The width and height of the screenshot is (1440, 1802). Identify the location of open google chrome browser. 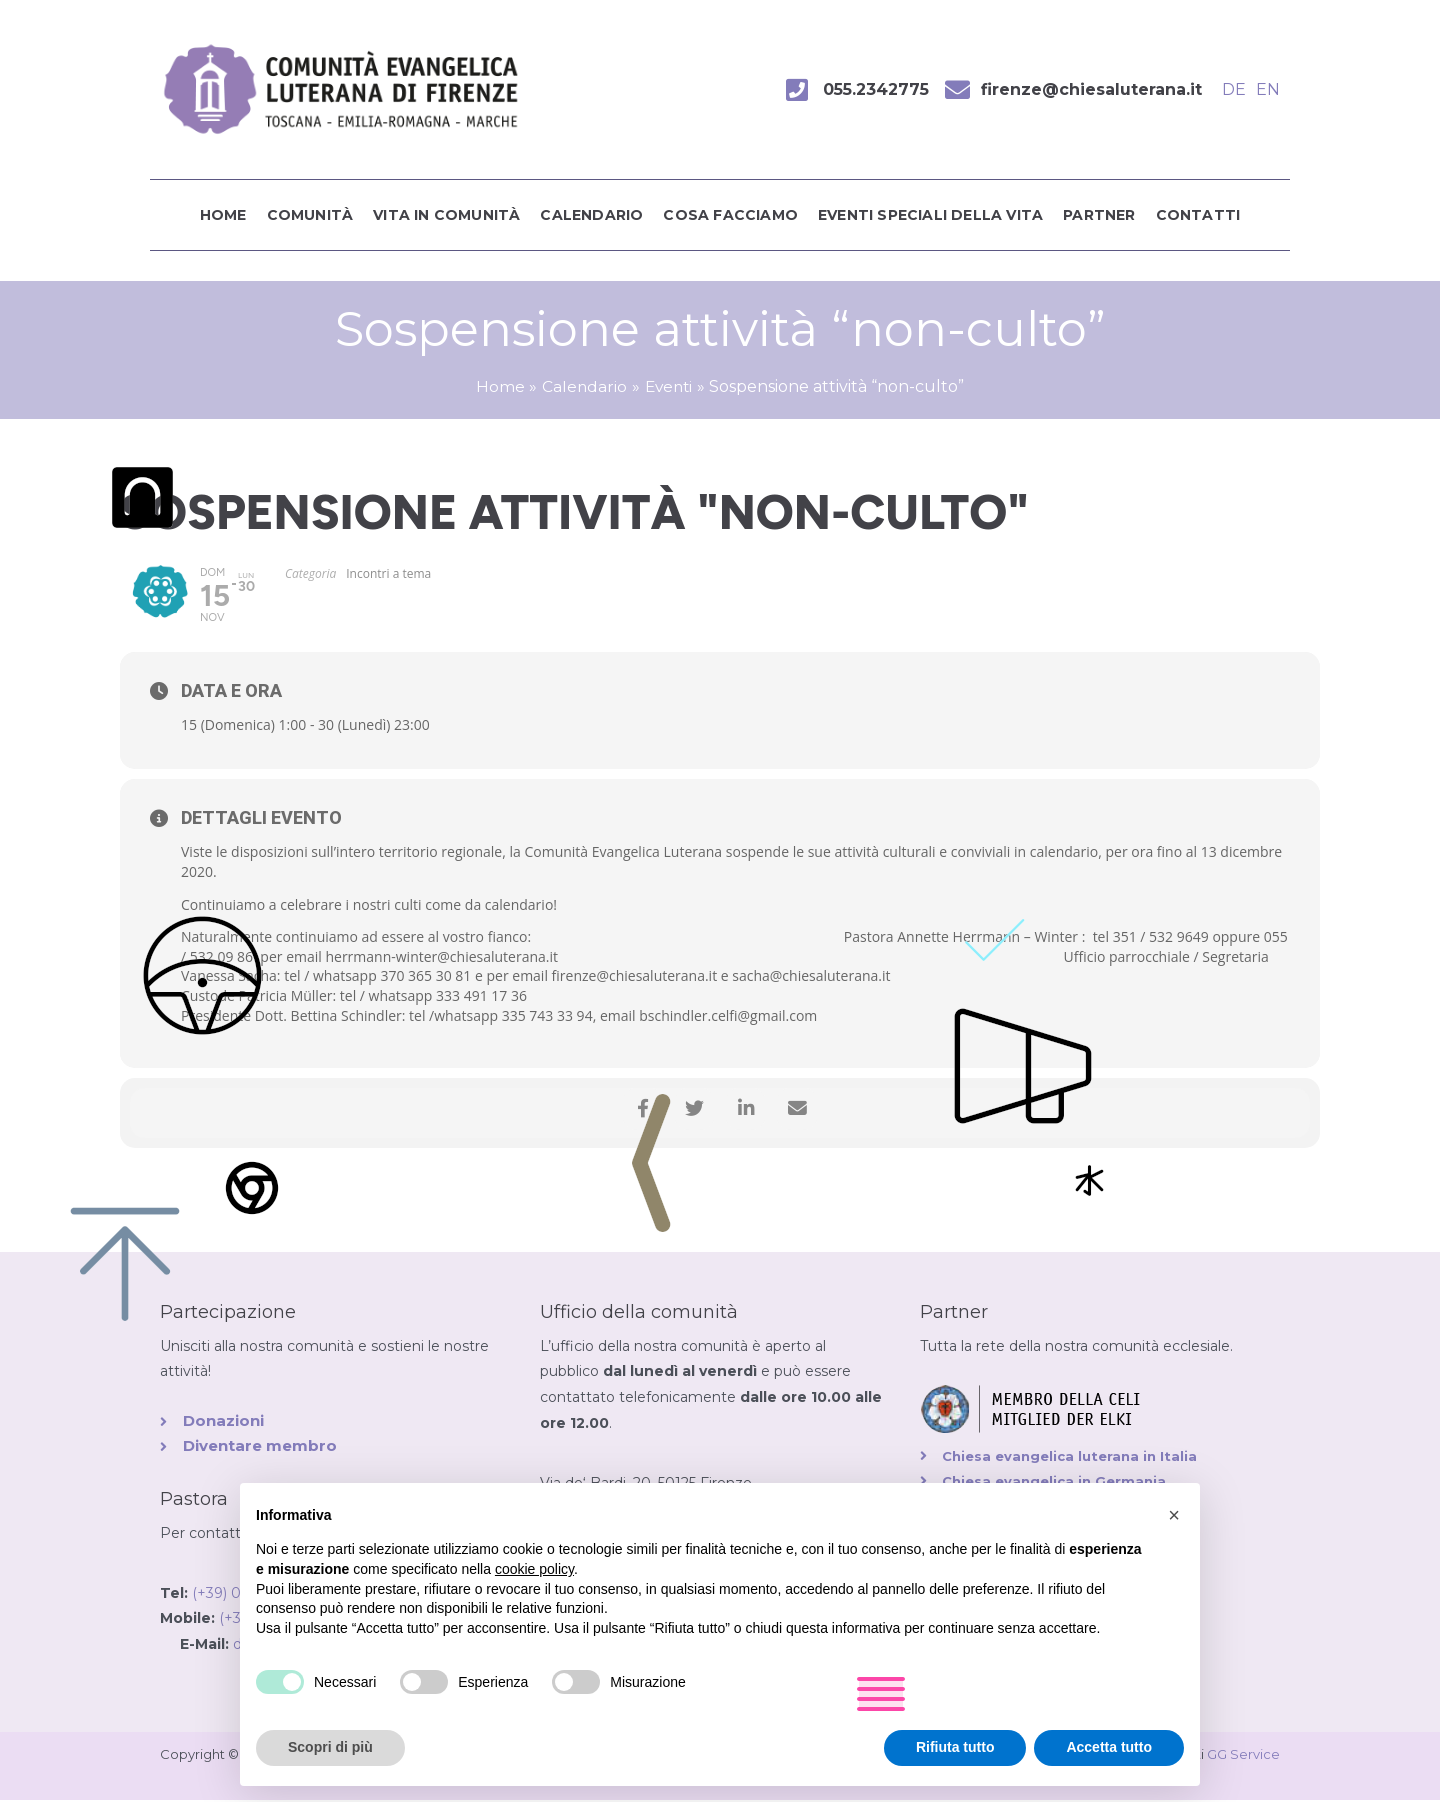
(252, 1188).